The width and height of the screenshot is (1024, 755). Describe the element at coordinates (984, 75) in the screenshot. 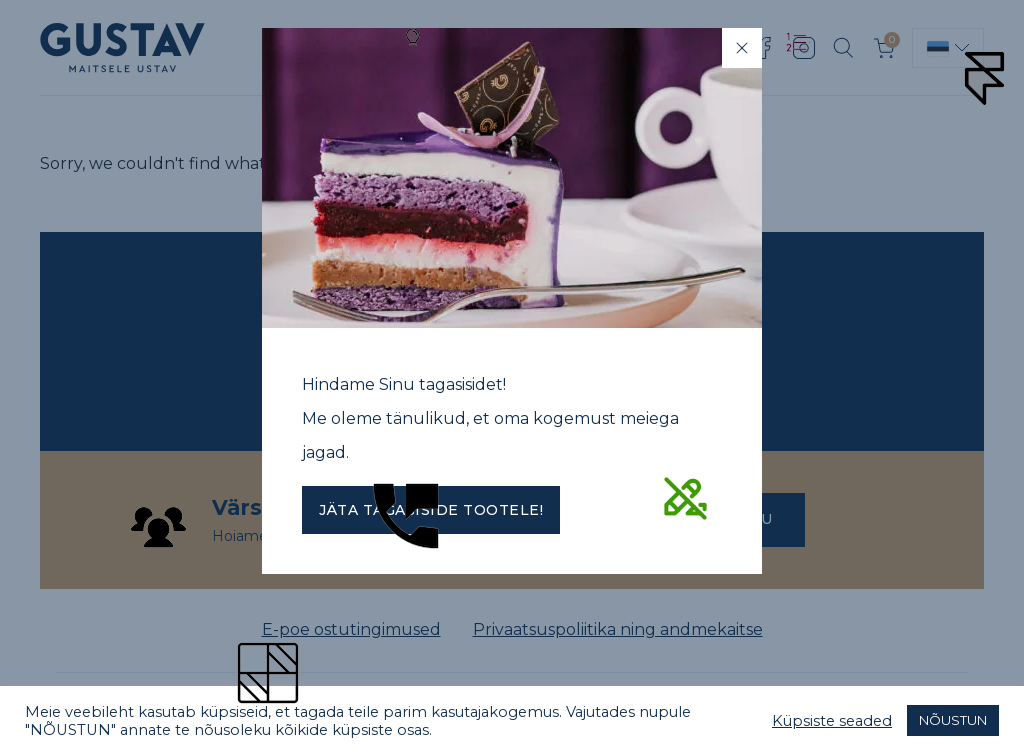

I see `open framer app` at that location.